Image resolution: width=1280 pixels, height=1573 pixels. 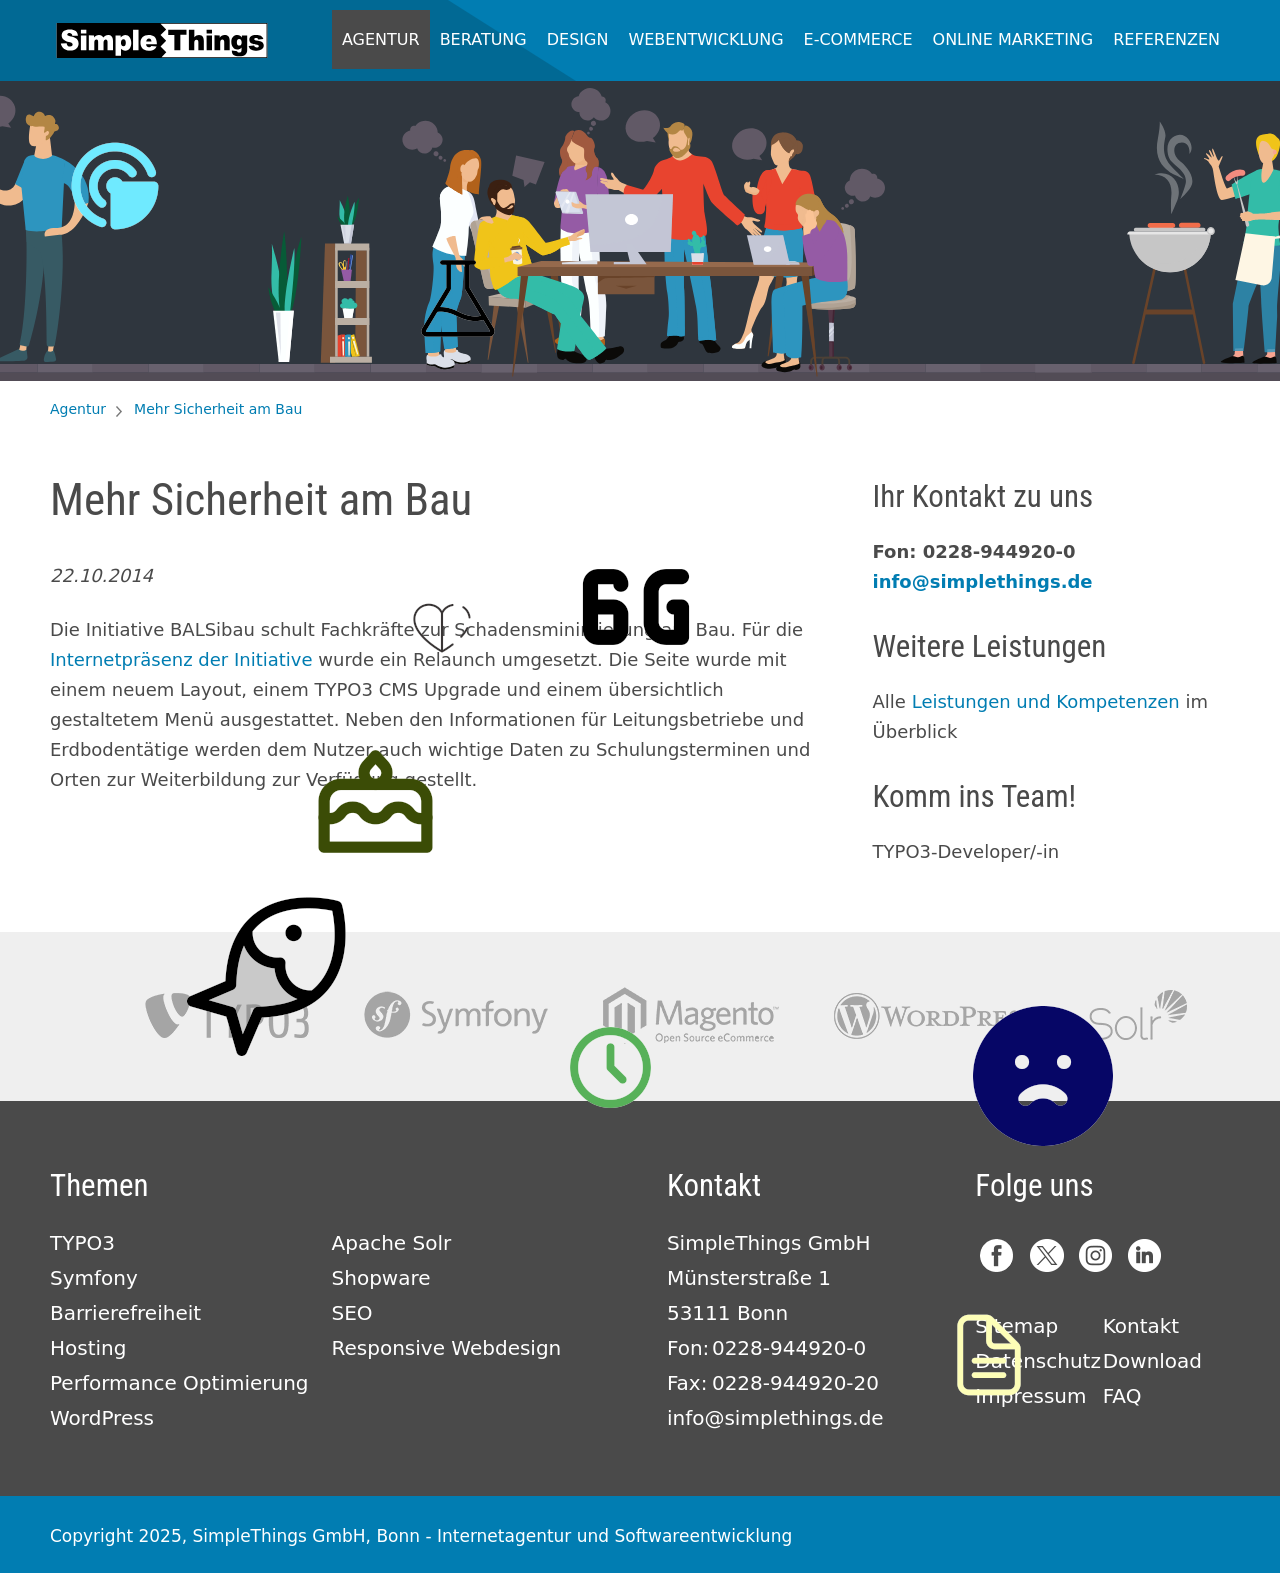 I want to click on indicates partial like or favorite status, so click(x=442, y=626).